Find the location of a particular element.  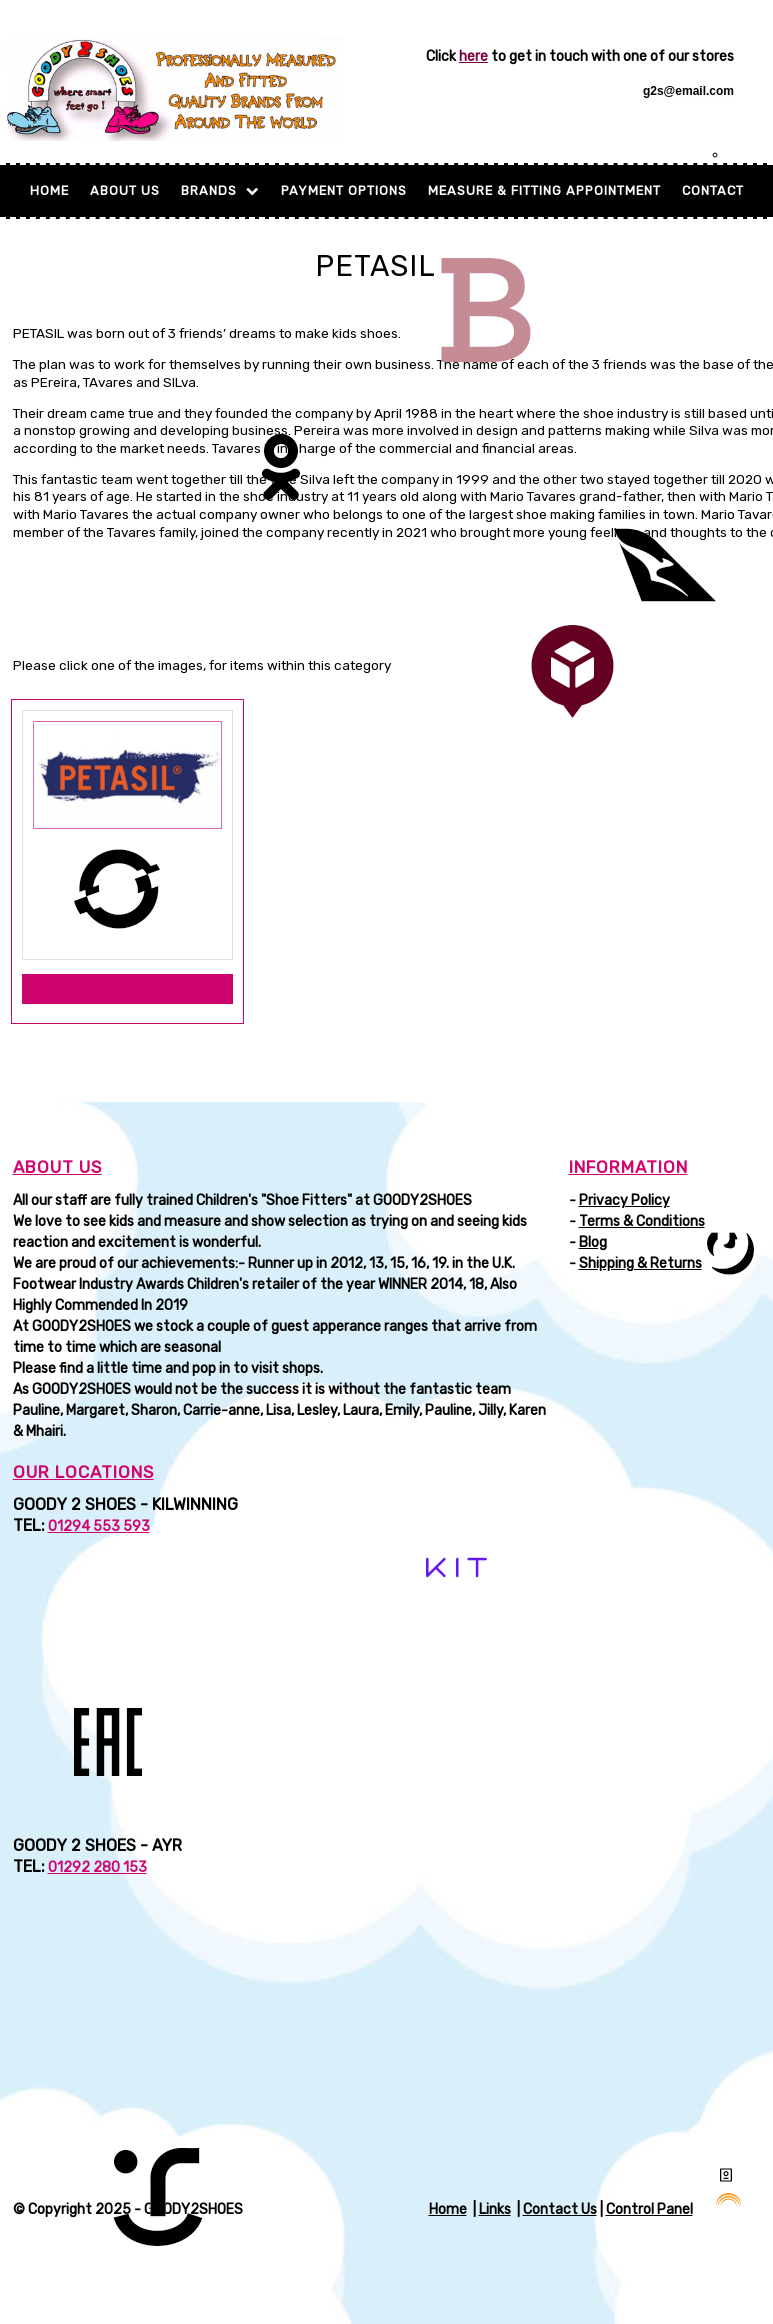

open odnoklassniki social network is located at coordinates (281, 467).